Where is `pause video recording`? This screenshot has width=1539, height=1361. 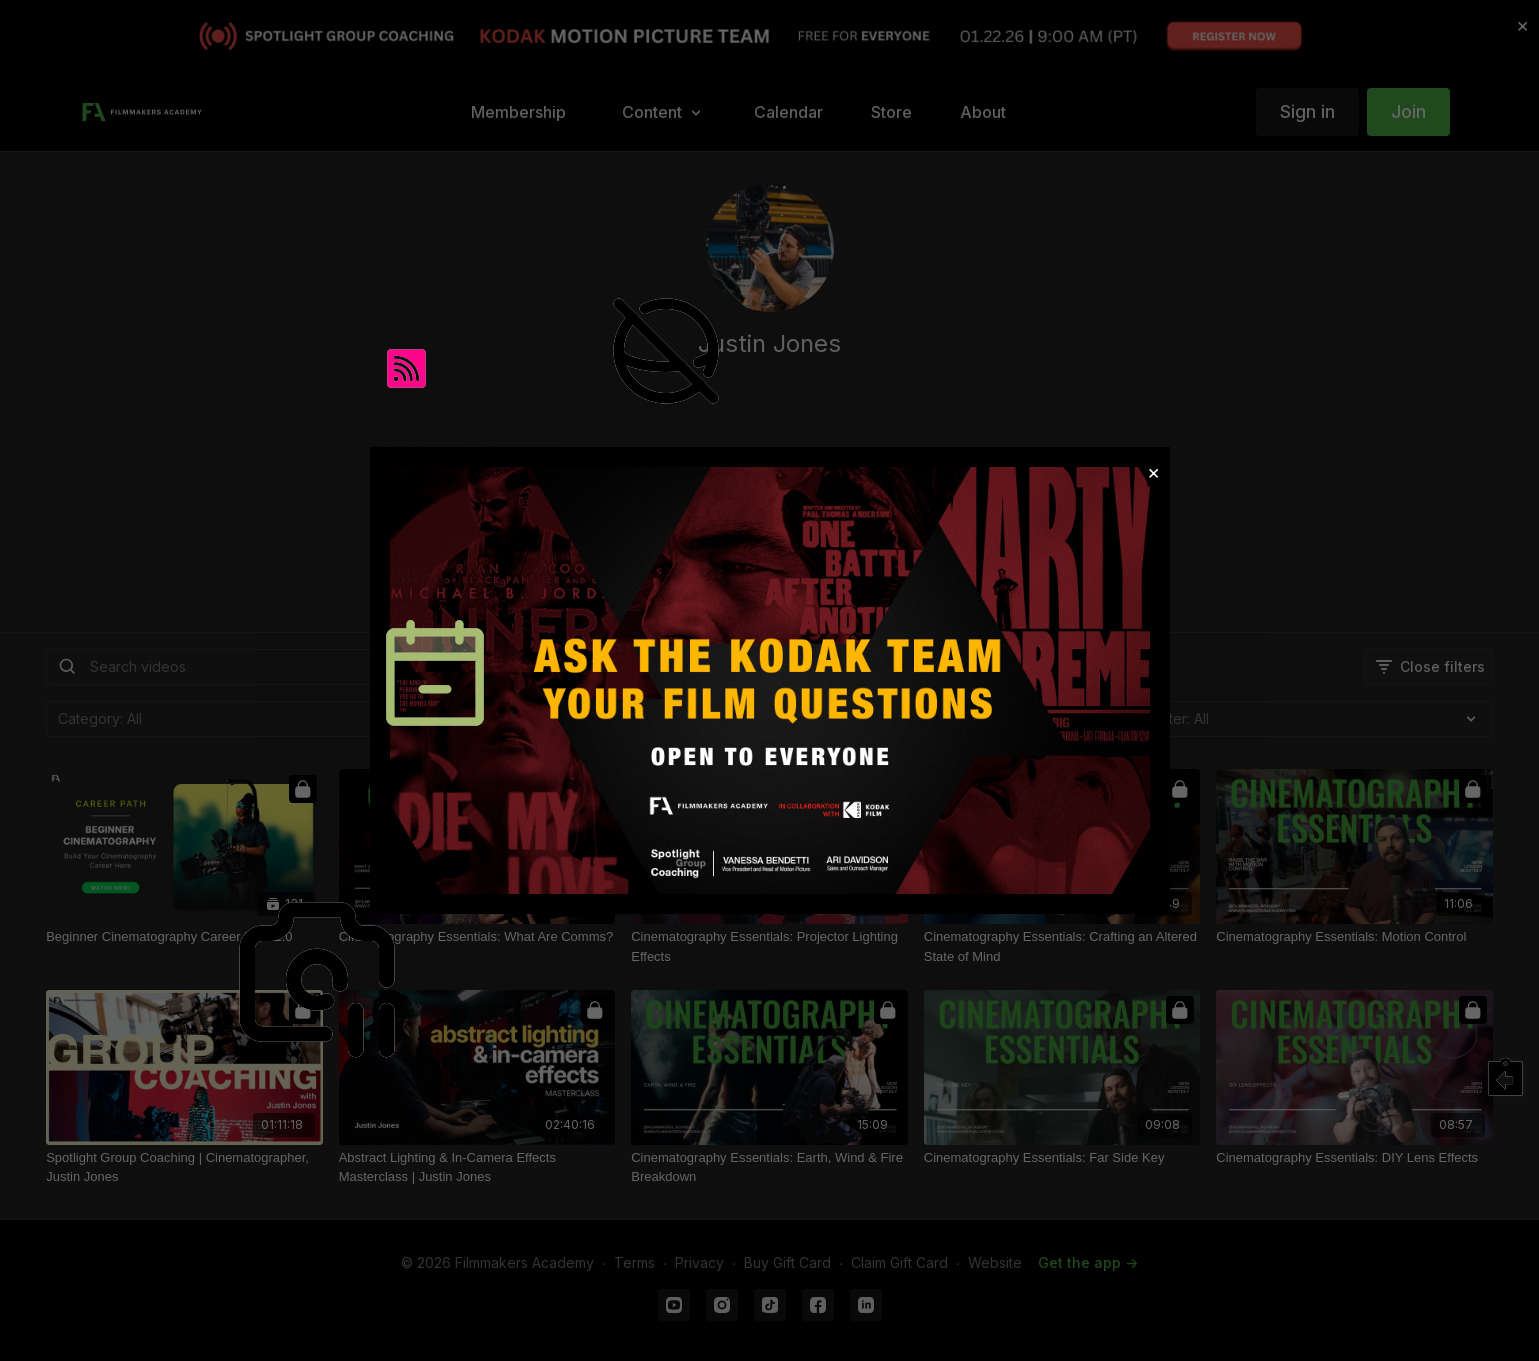
pause video recording is located at coordinates (317, 972).